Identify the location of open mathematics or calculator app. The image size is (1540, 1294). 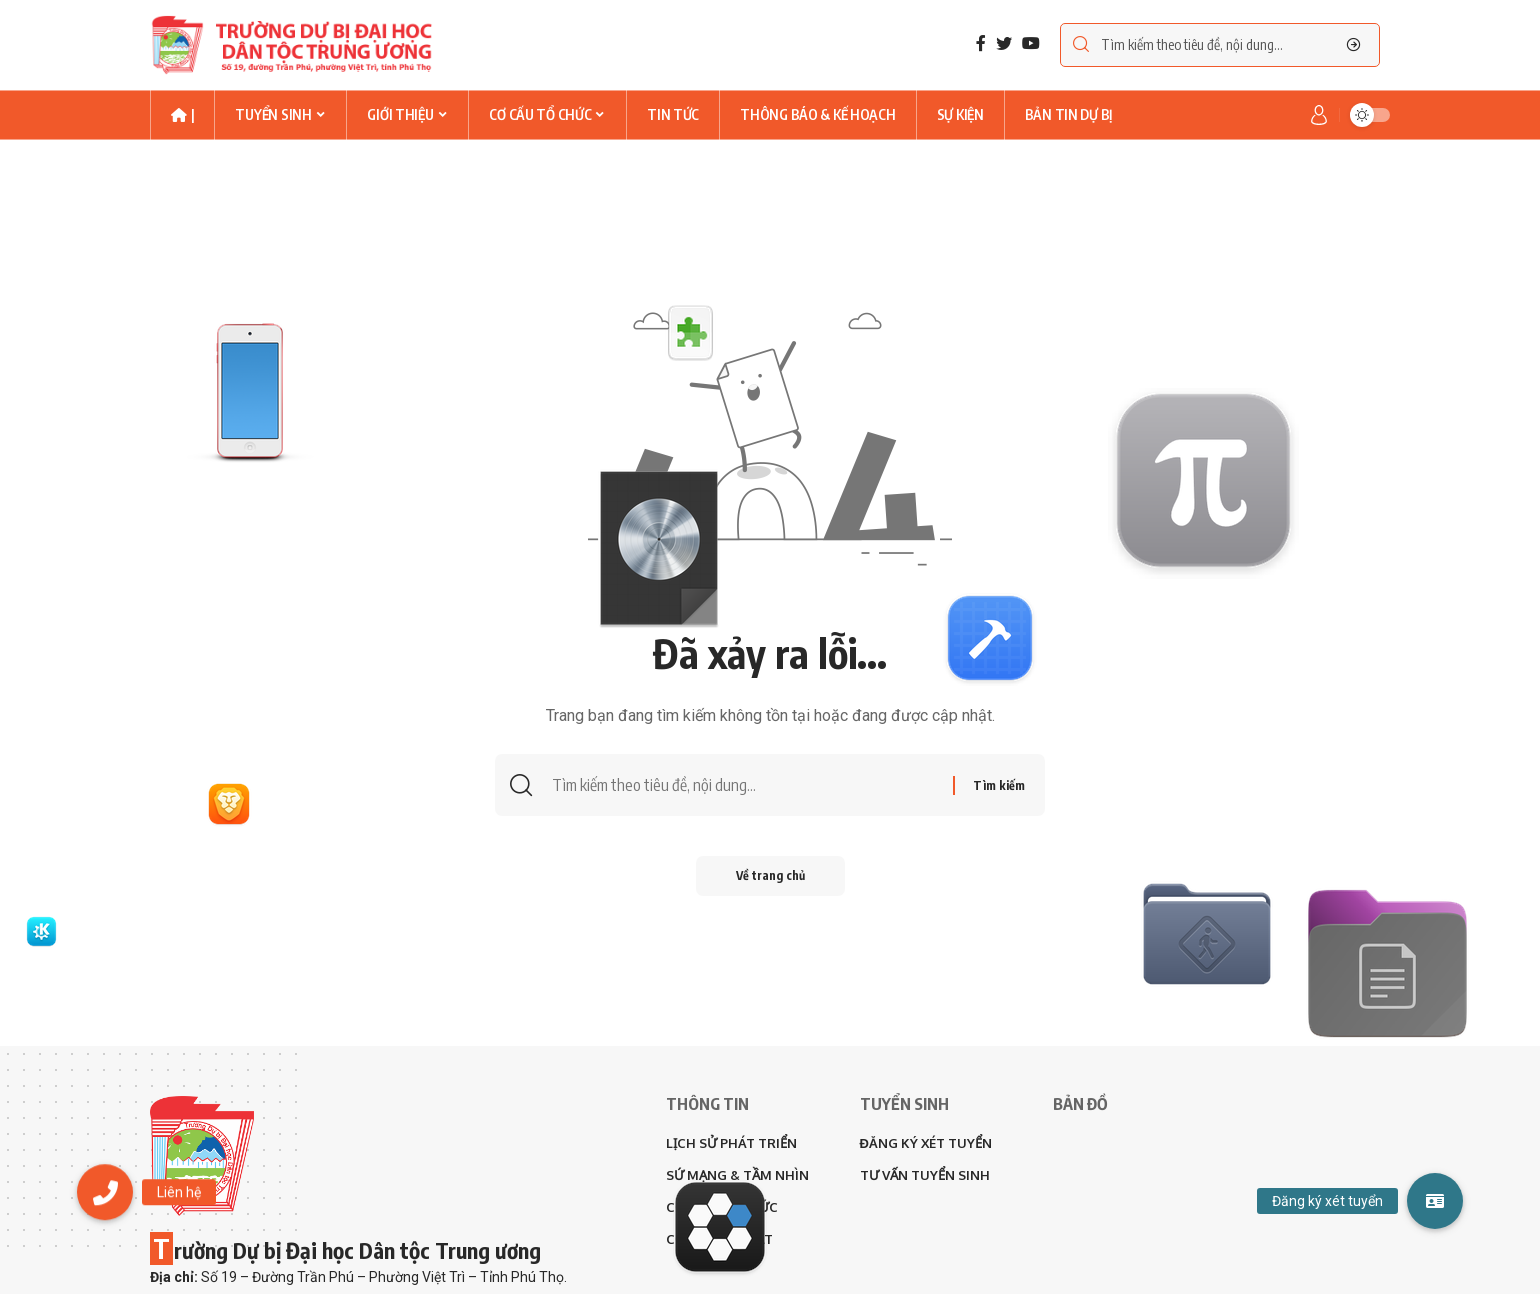
(1203, 483).